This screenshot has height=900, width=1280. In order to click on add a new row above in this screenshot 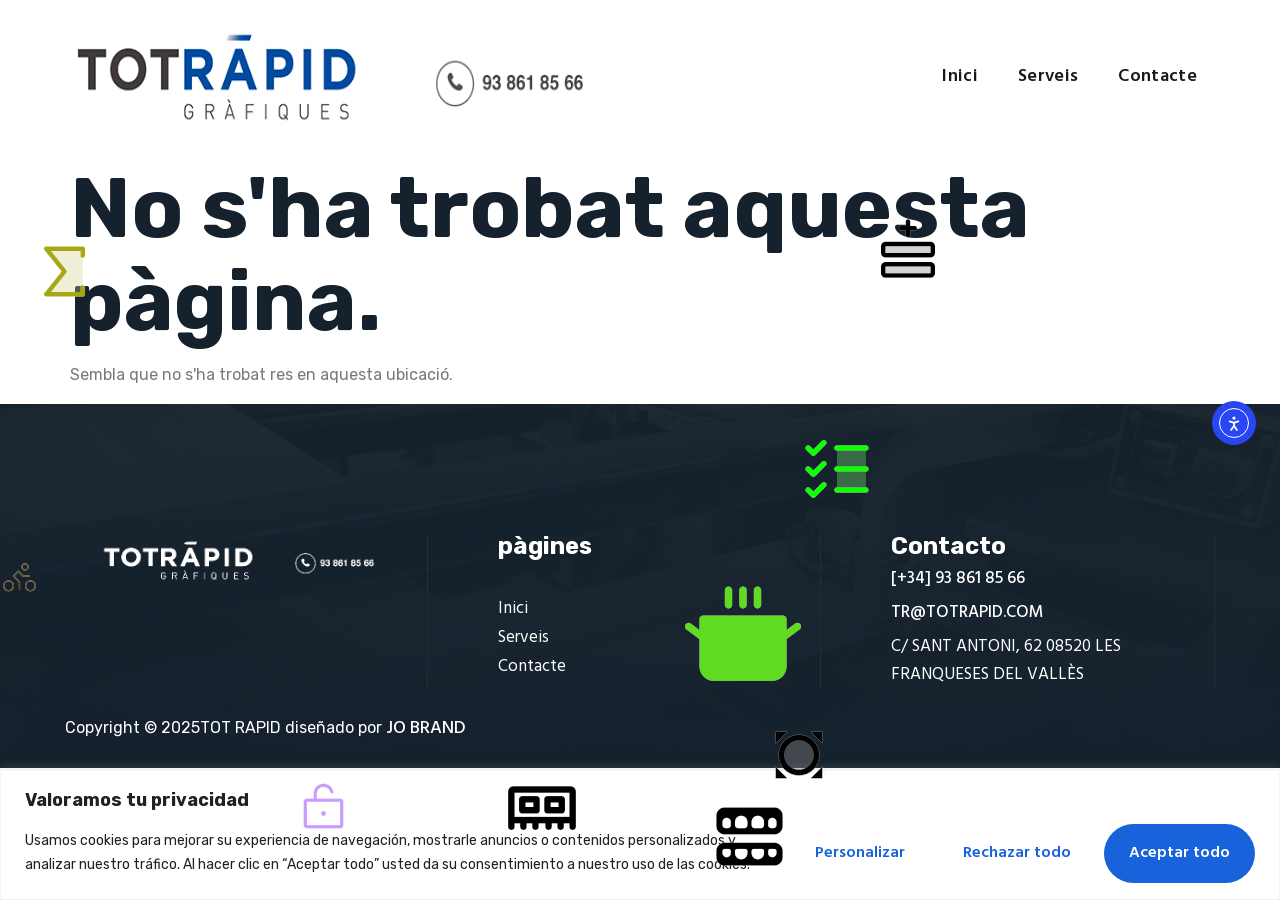, I will do `click(908, 253)`.